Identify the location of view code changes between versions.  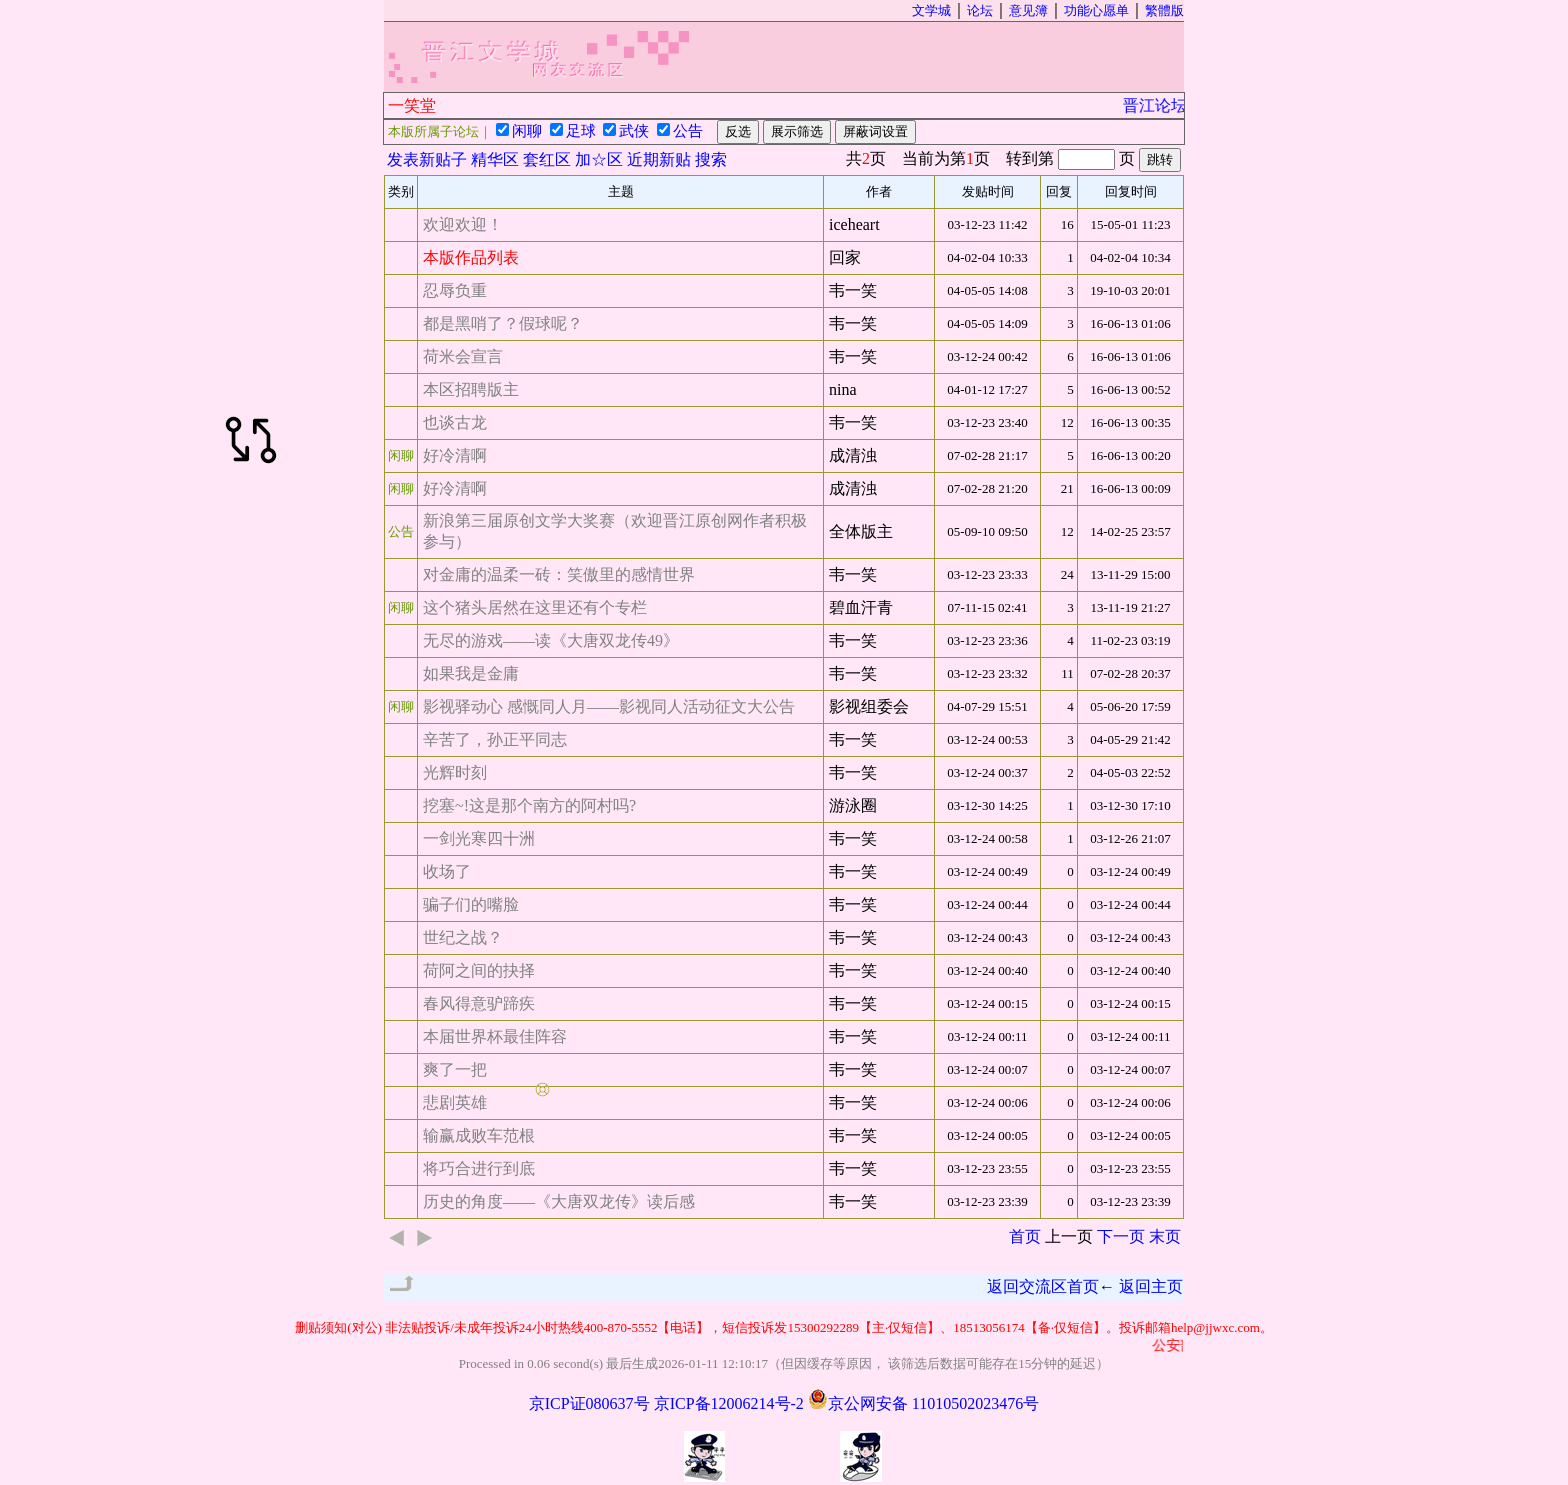
(251, 440).